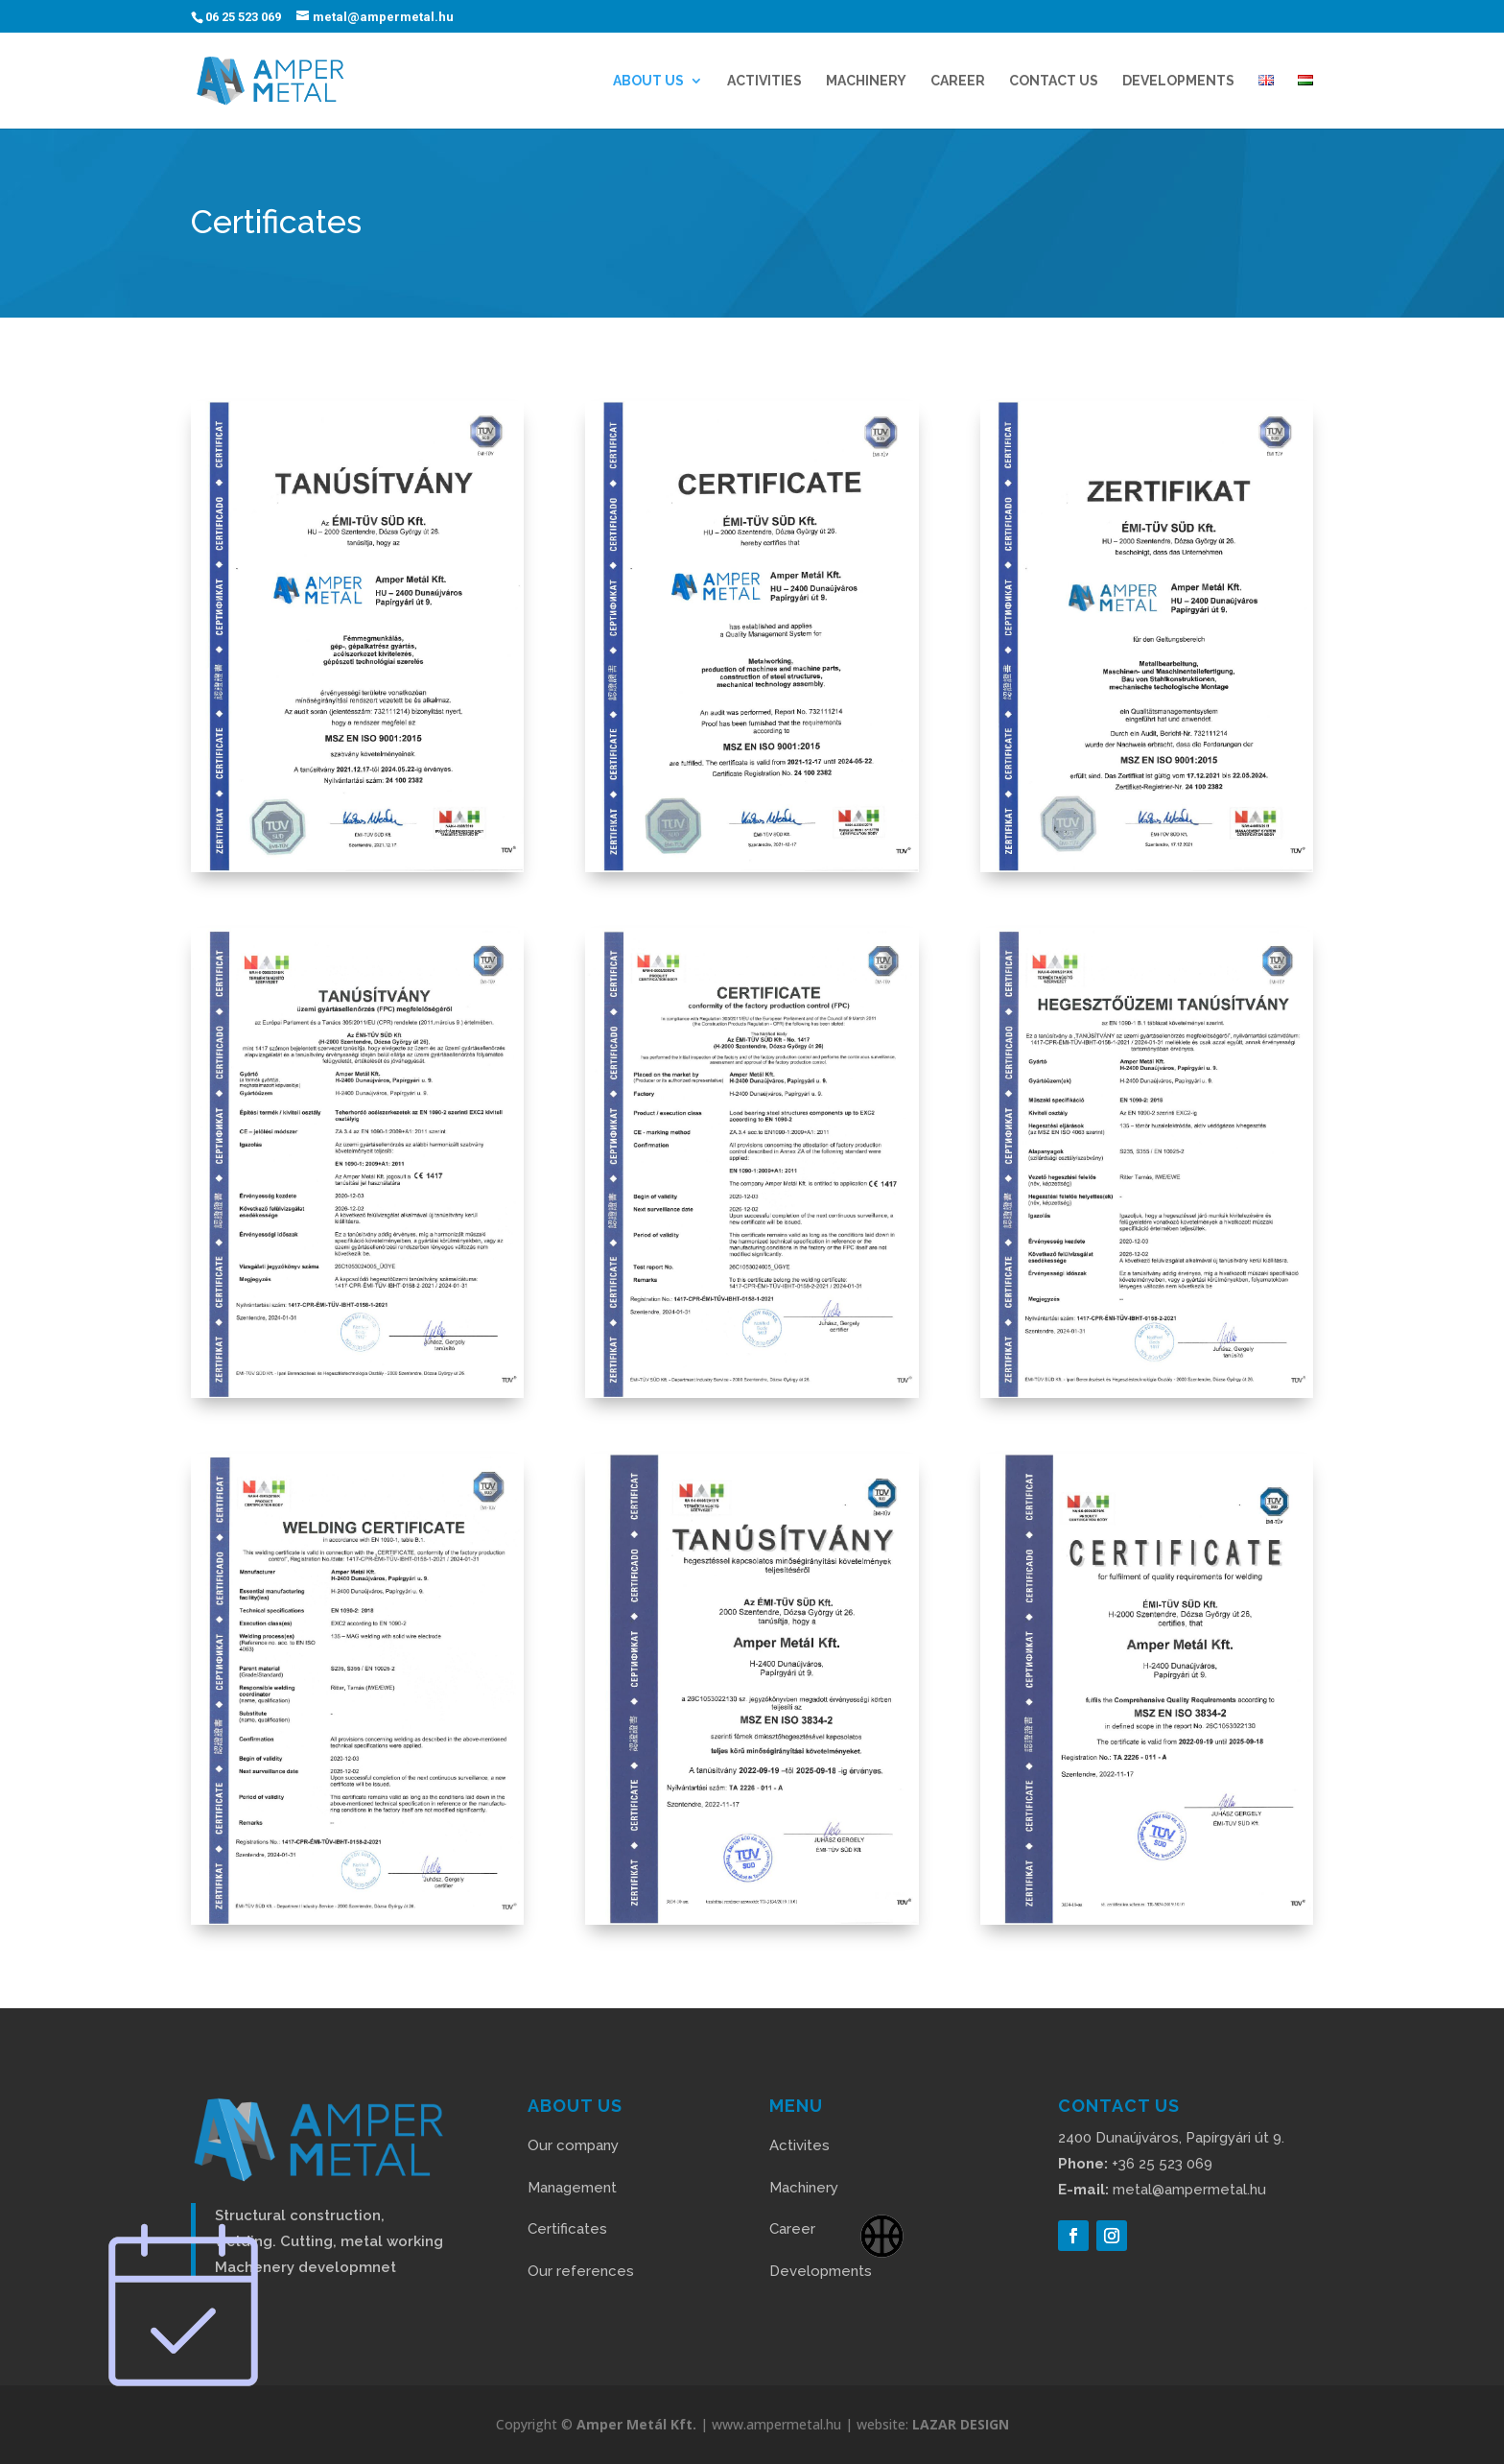  Describe the element at coordinates (881, 2236) in the screenshot. I see `access basketball or sports content` at that location.